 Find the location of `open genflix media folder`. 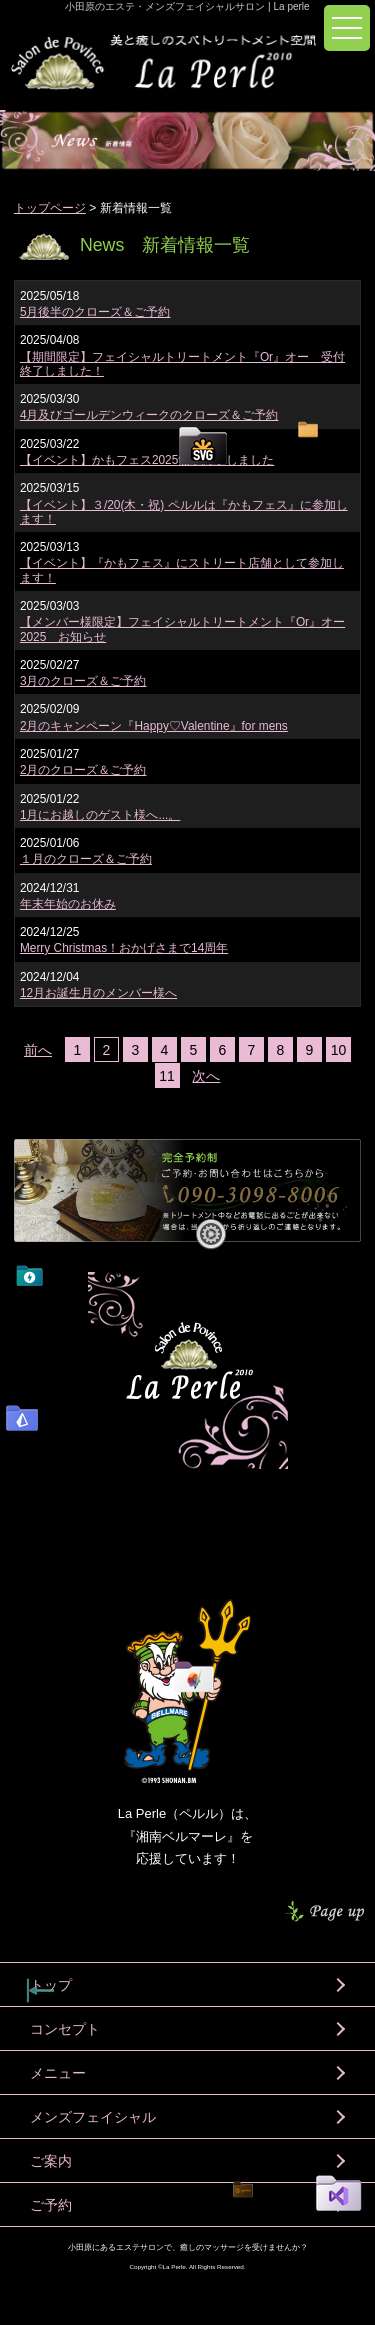

open genflix media folder is located at coordinates (243, 2190).